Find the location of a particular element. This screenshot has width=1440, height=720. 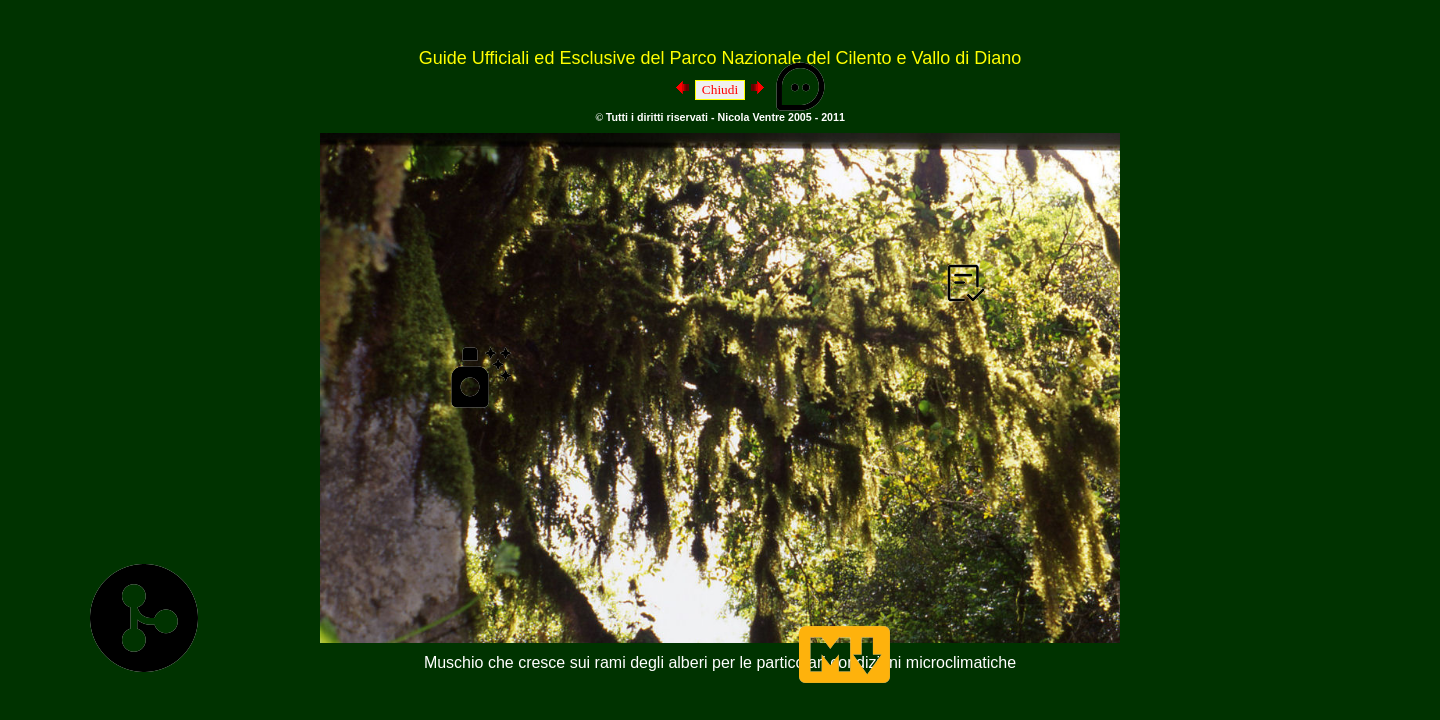

indicates a merged pull request in your activity feed is located at coordinates (144, 618).